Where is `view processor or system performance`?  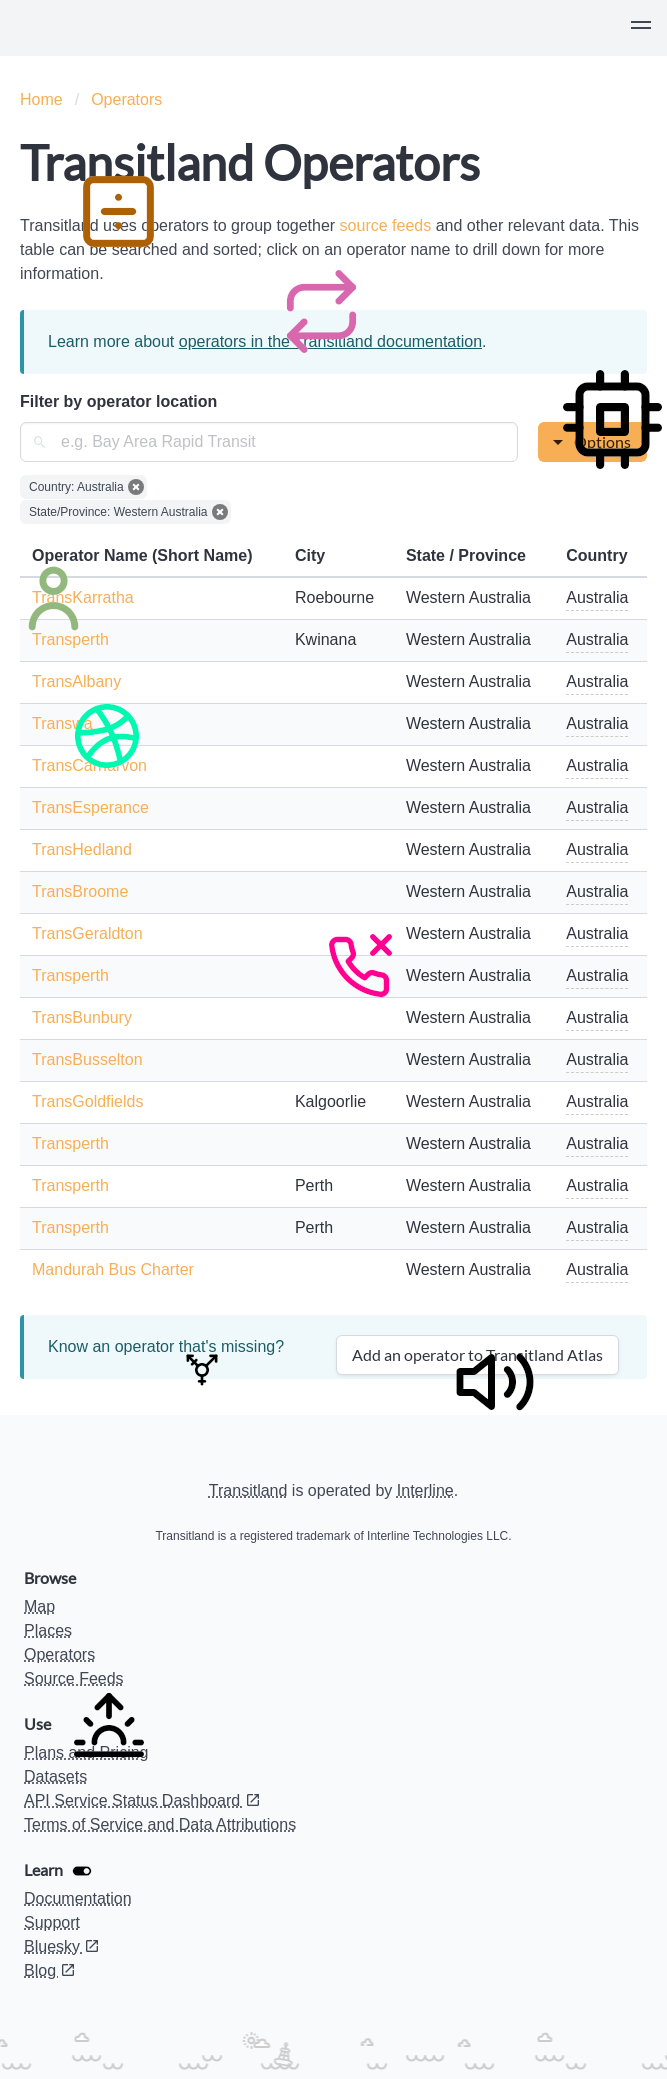
view processor or system performance is located at coordinates (612, 419).